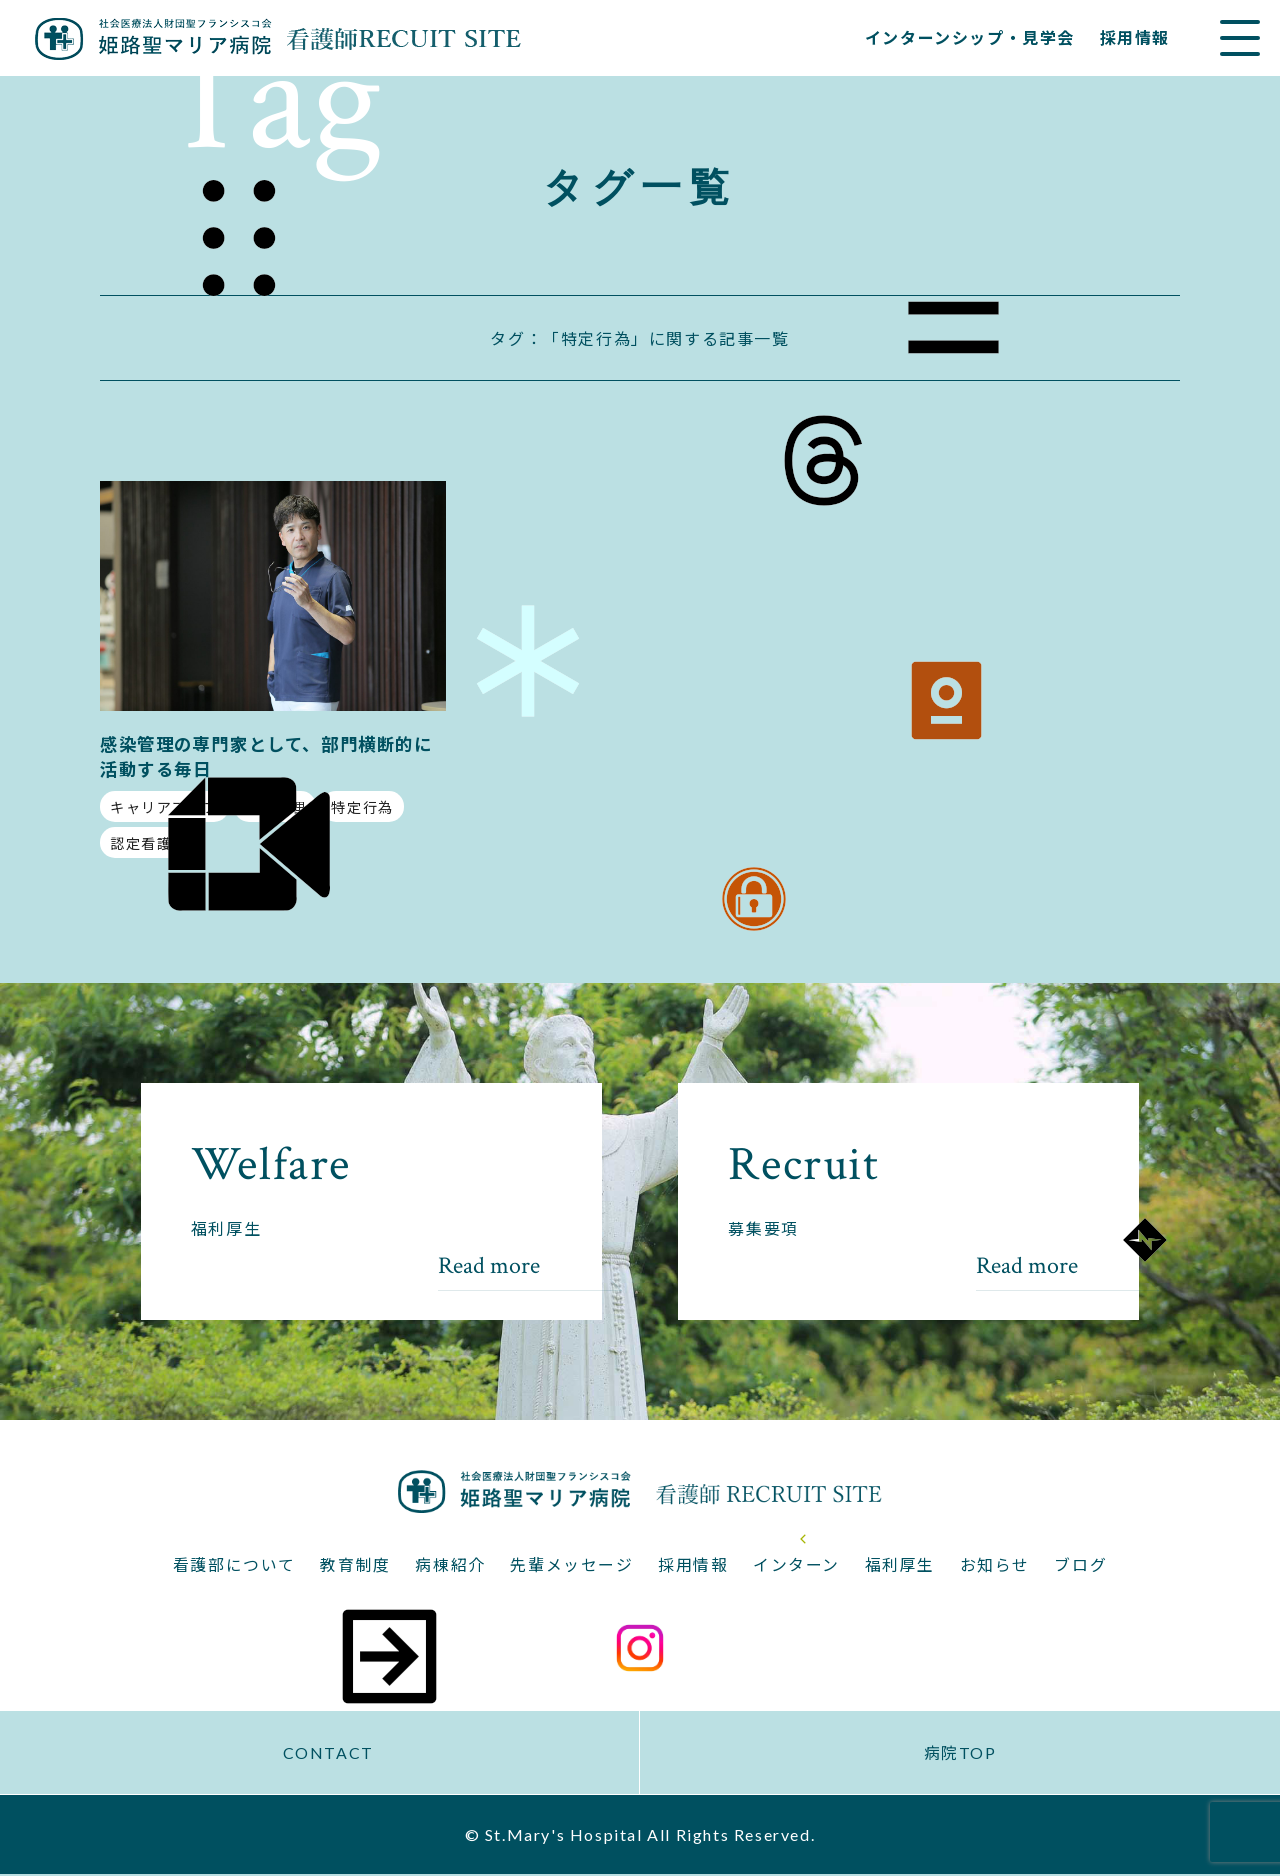 The height and width of the screenshot is (1876, 1280). I want to click on drag to reorder this item, so click(239, 238).